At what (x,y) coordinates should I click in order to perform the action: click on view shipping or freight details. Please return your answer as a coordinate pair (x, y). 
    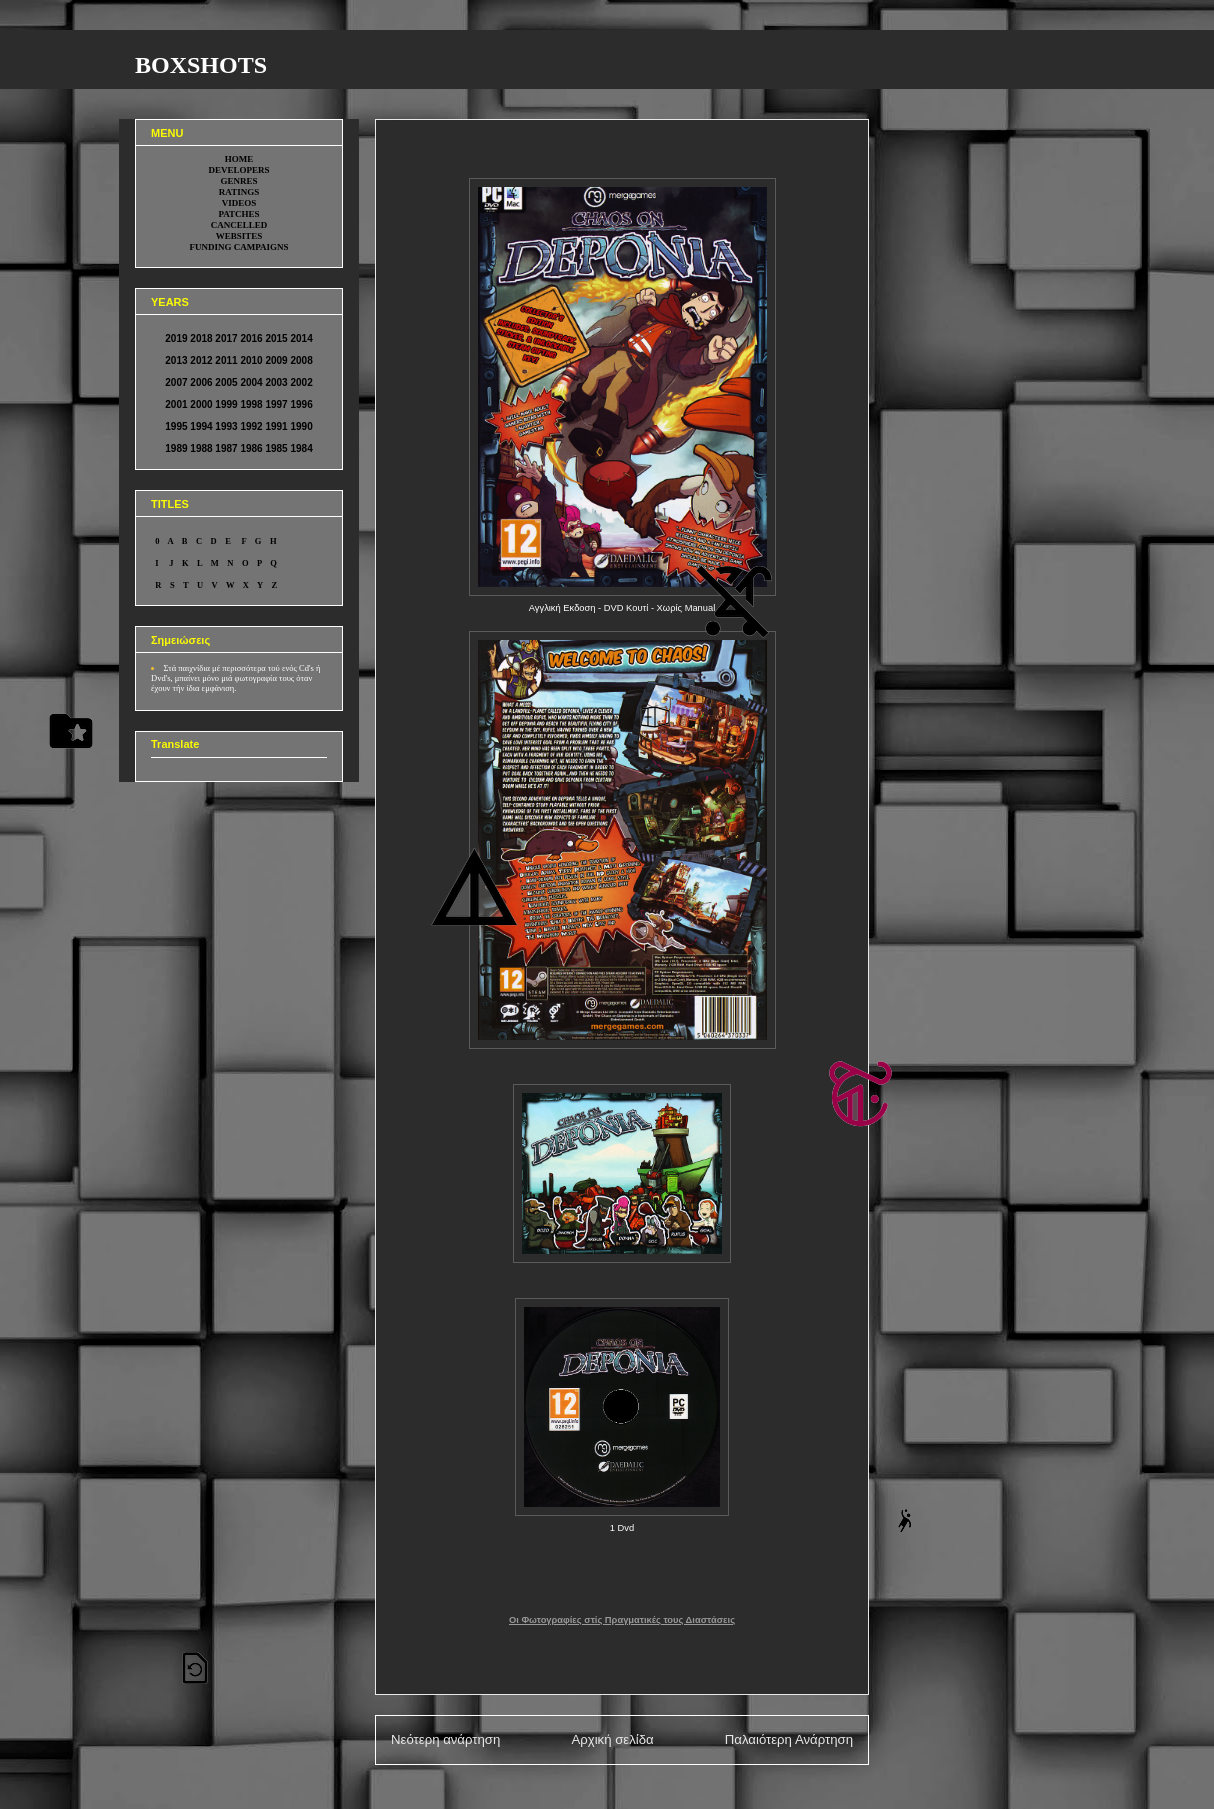
    Looking at the image, I should click on (655, 717).